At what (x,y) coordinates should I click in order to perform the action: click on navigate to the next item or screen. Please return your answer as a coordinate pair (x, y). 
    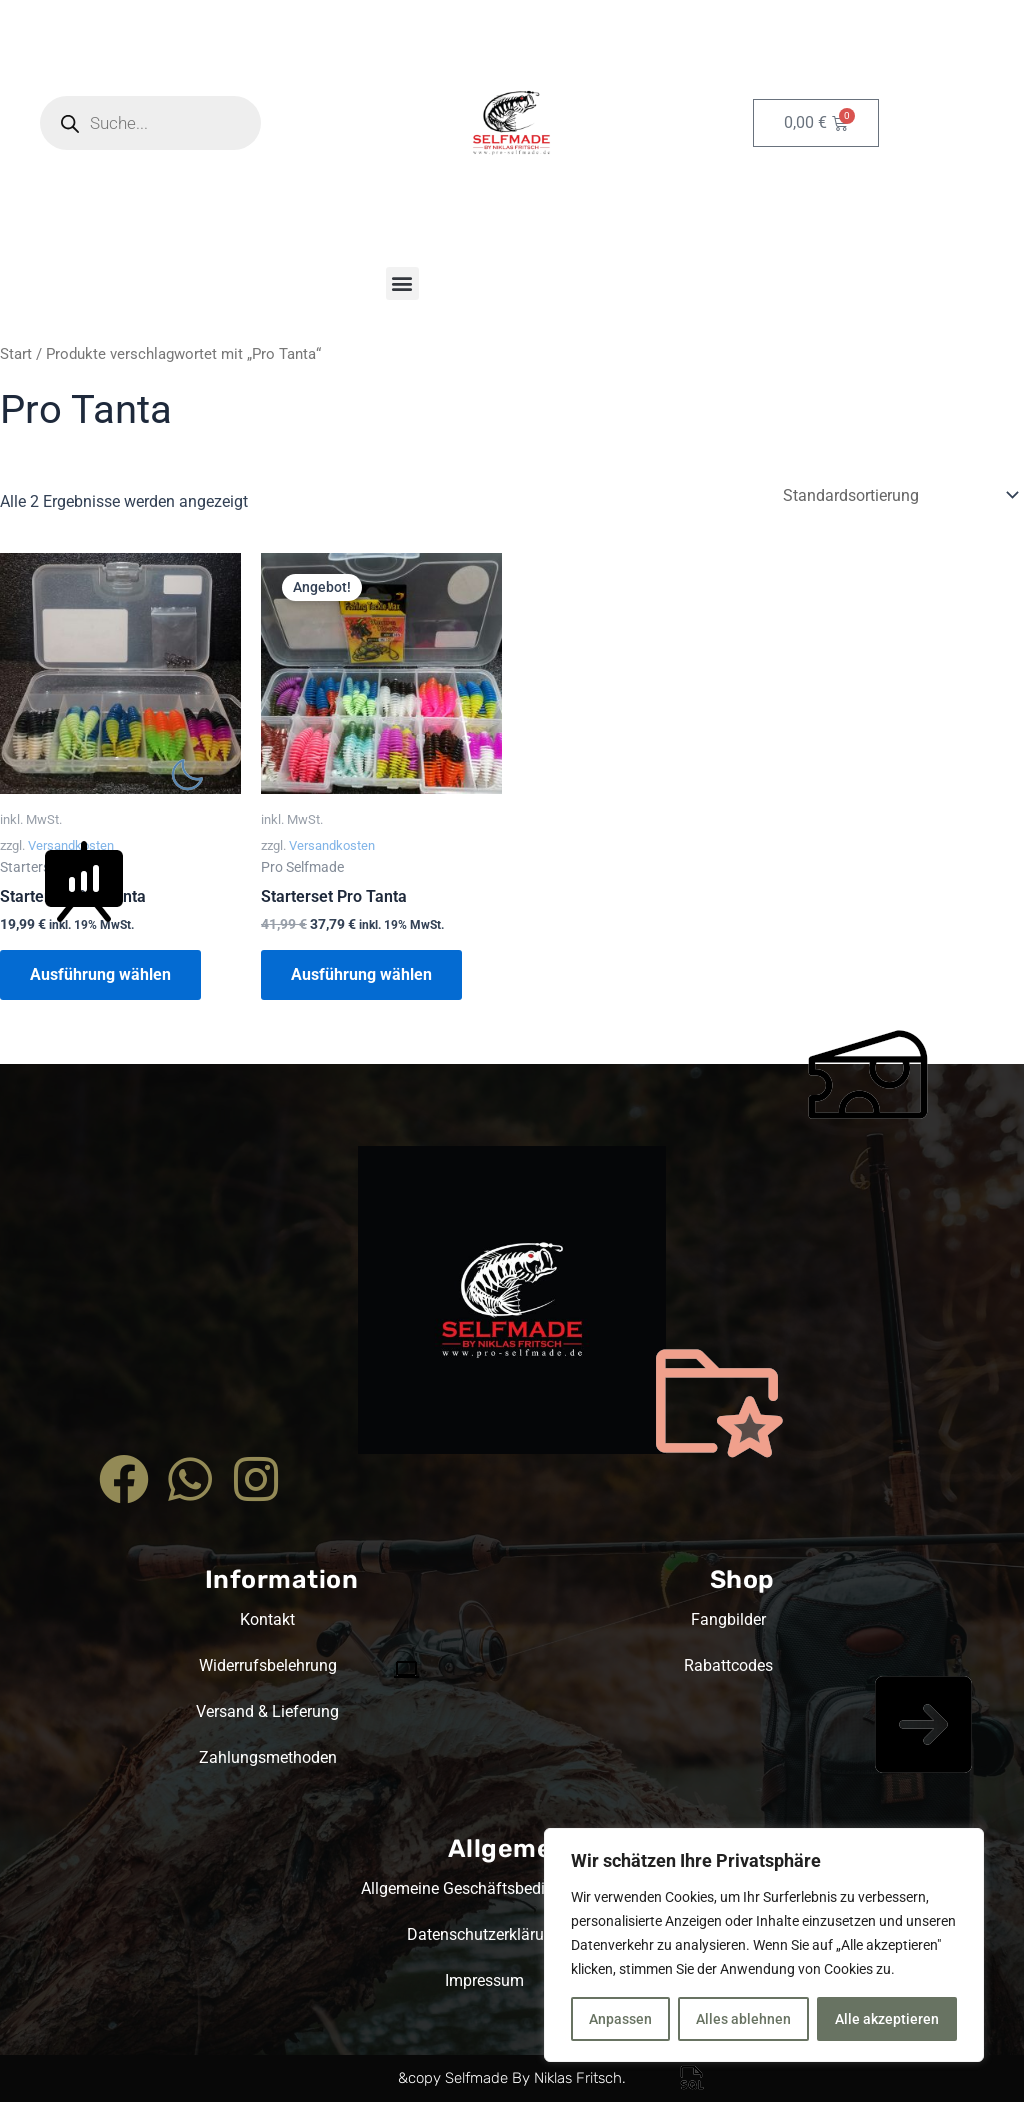
    Looking at the image, I should click on (923, 1724).